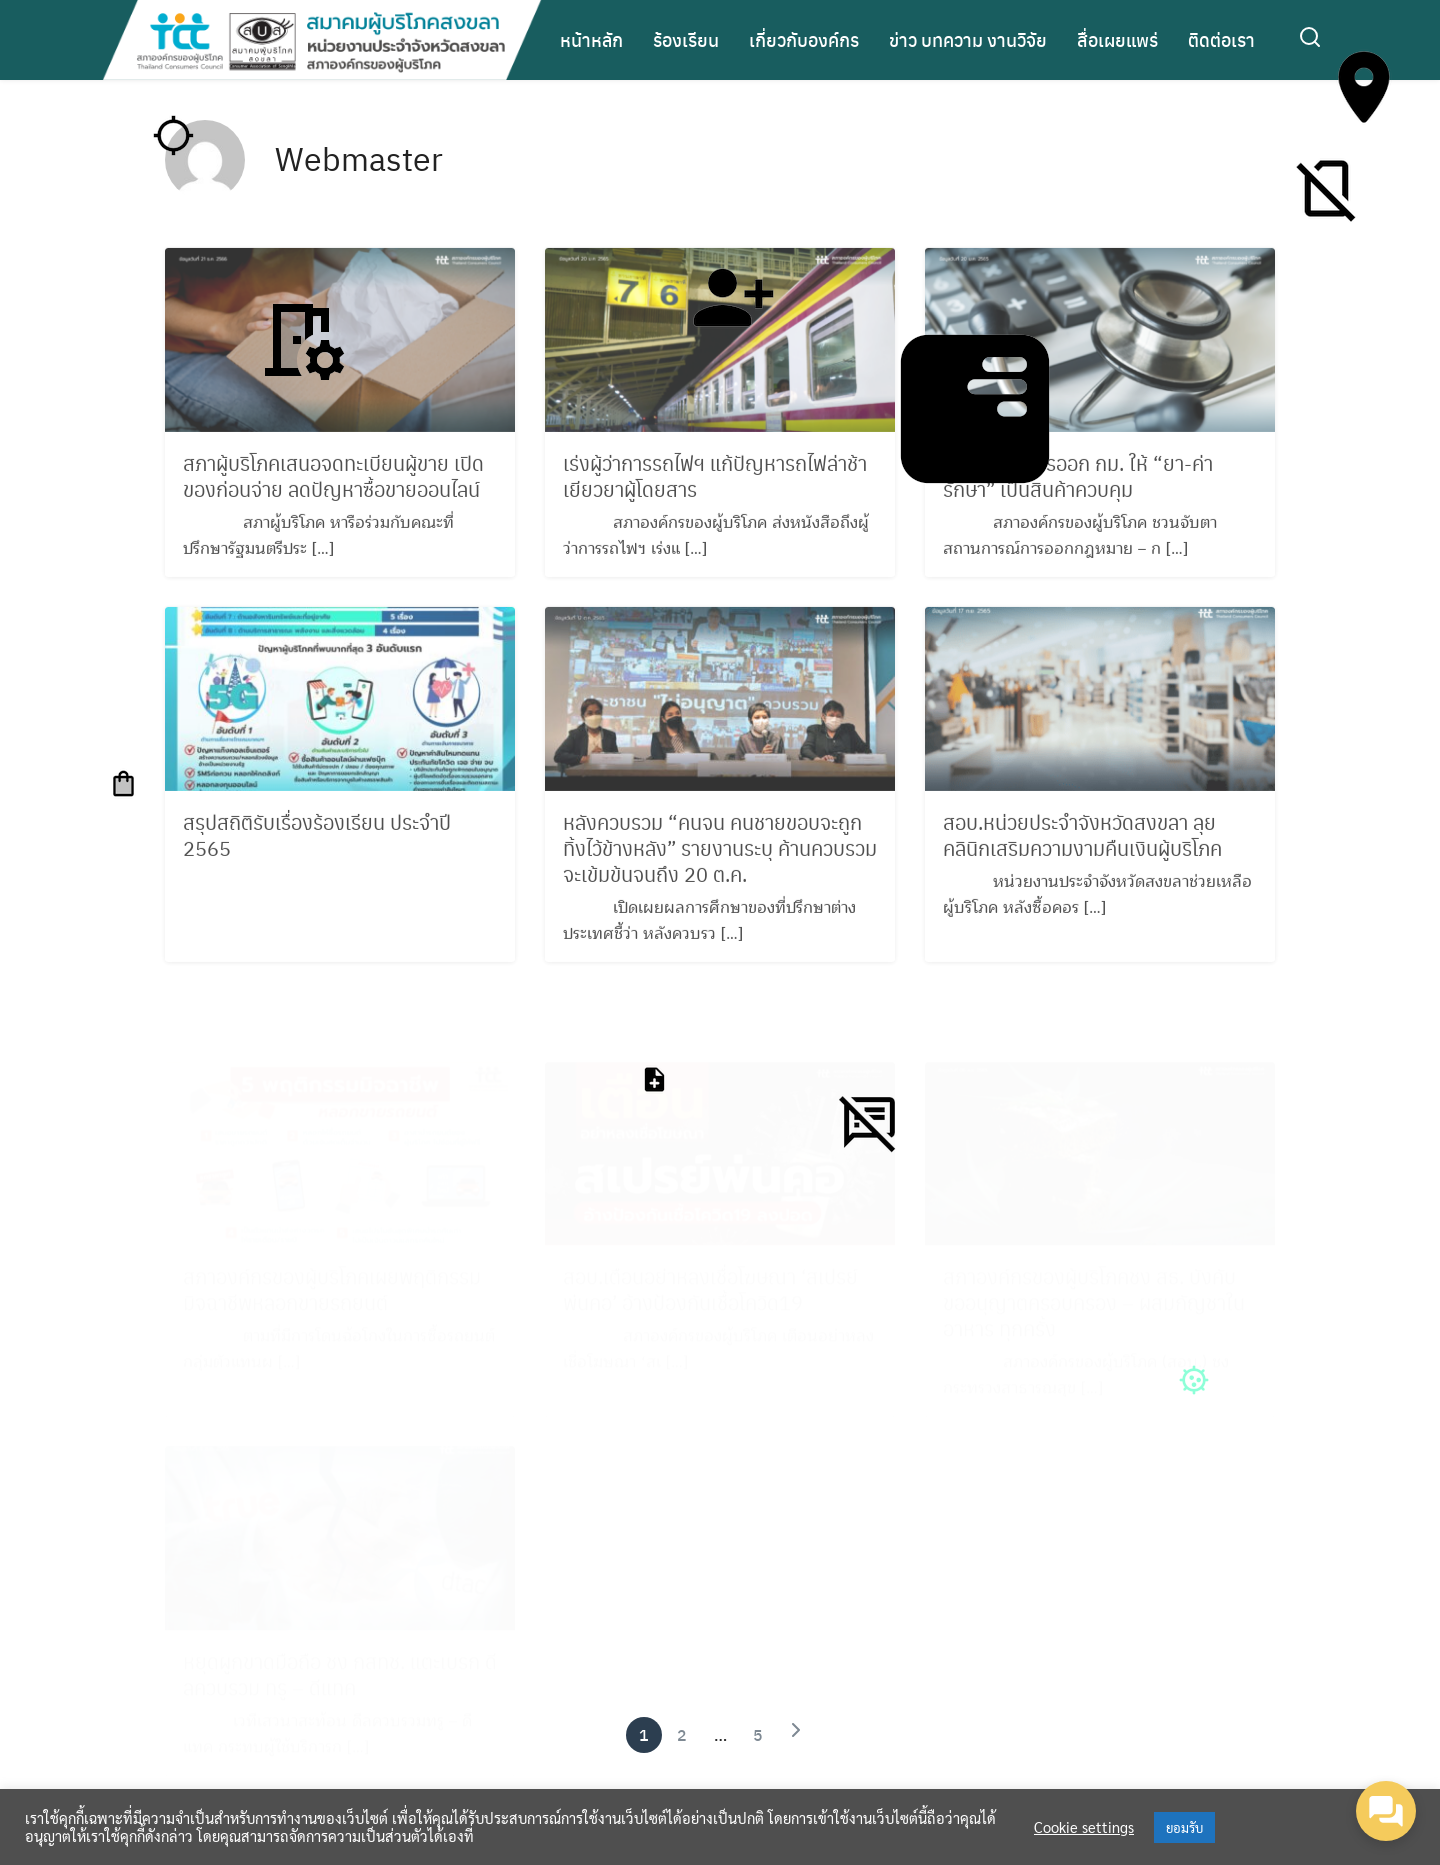  What do you see at coordinates (1326, 188) in the screenshot?
I see `no sim card detected` at bounding box center [1326, 188].